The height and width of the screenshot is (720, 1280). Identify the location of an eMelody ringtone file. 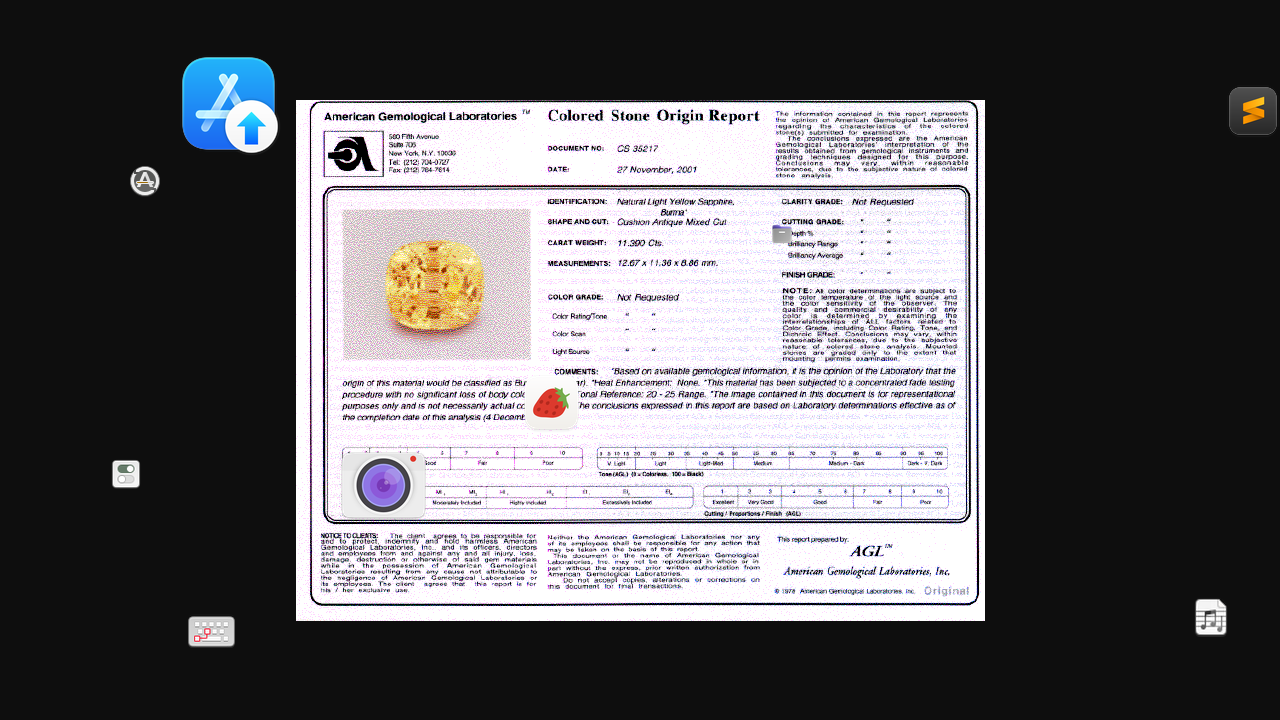
(1211, 617).